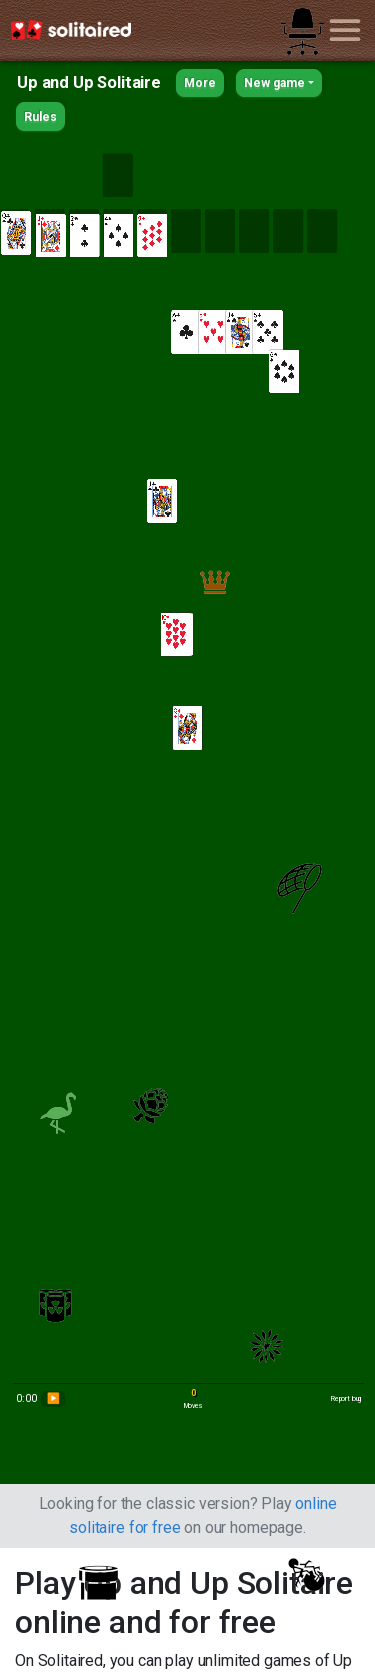  Describe the element at coordinates (266, 1346) in the screenshot. I see `shatter or break an object` at that location.